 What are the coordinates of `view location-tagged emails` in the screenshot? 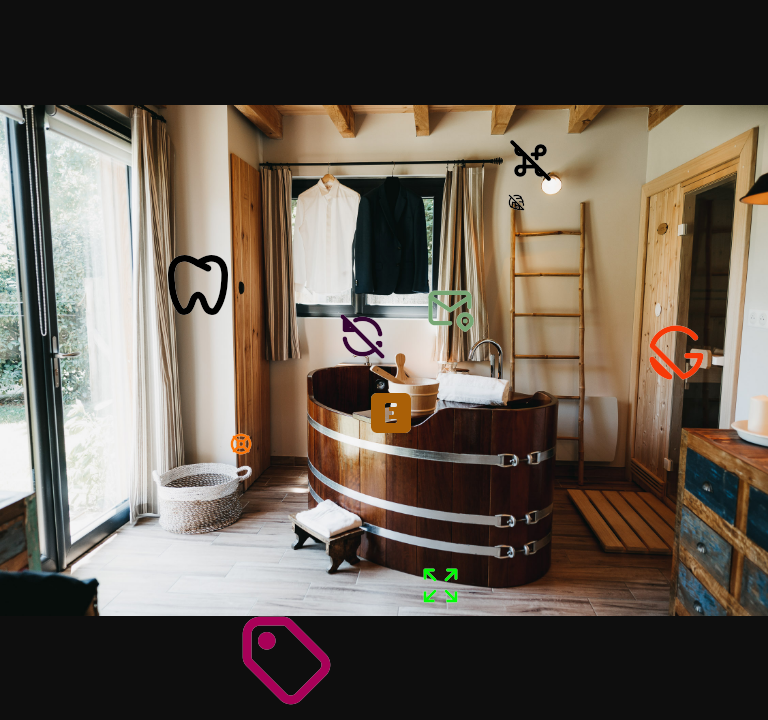 It's located at (450, 308).